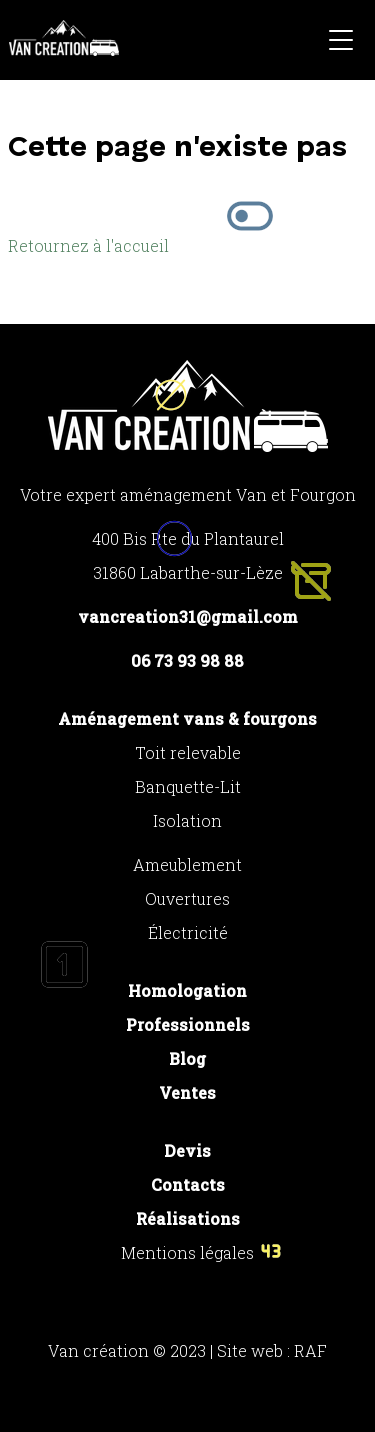 This screenshot has width=375, height=1432. I want to click on disable archive functionality, so click(311, 581).